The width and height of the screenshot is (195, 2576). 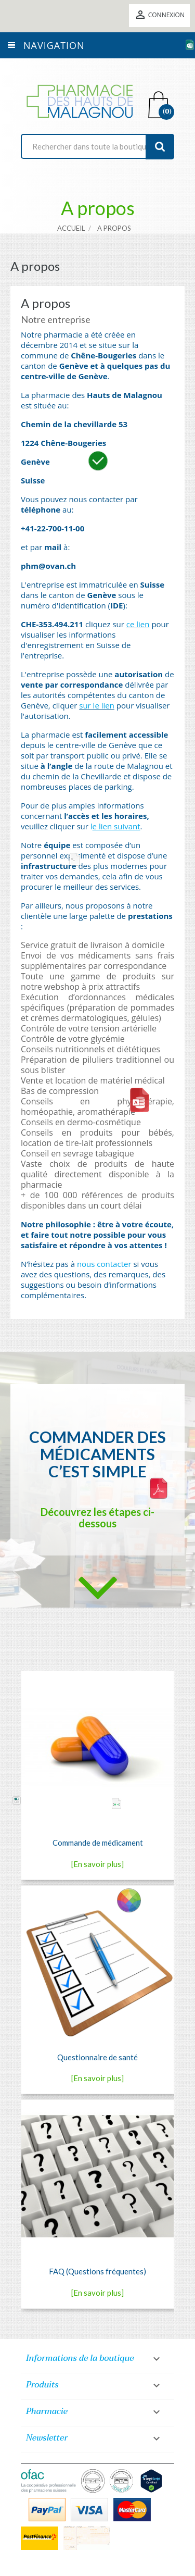 I want to click on access color and theme preferences, so click(x=129, y=1900).